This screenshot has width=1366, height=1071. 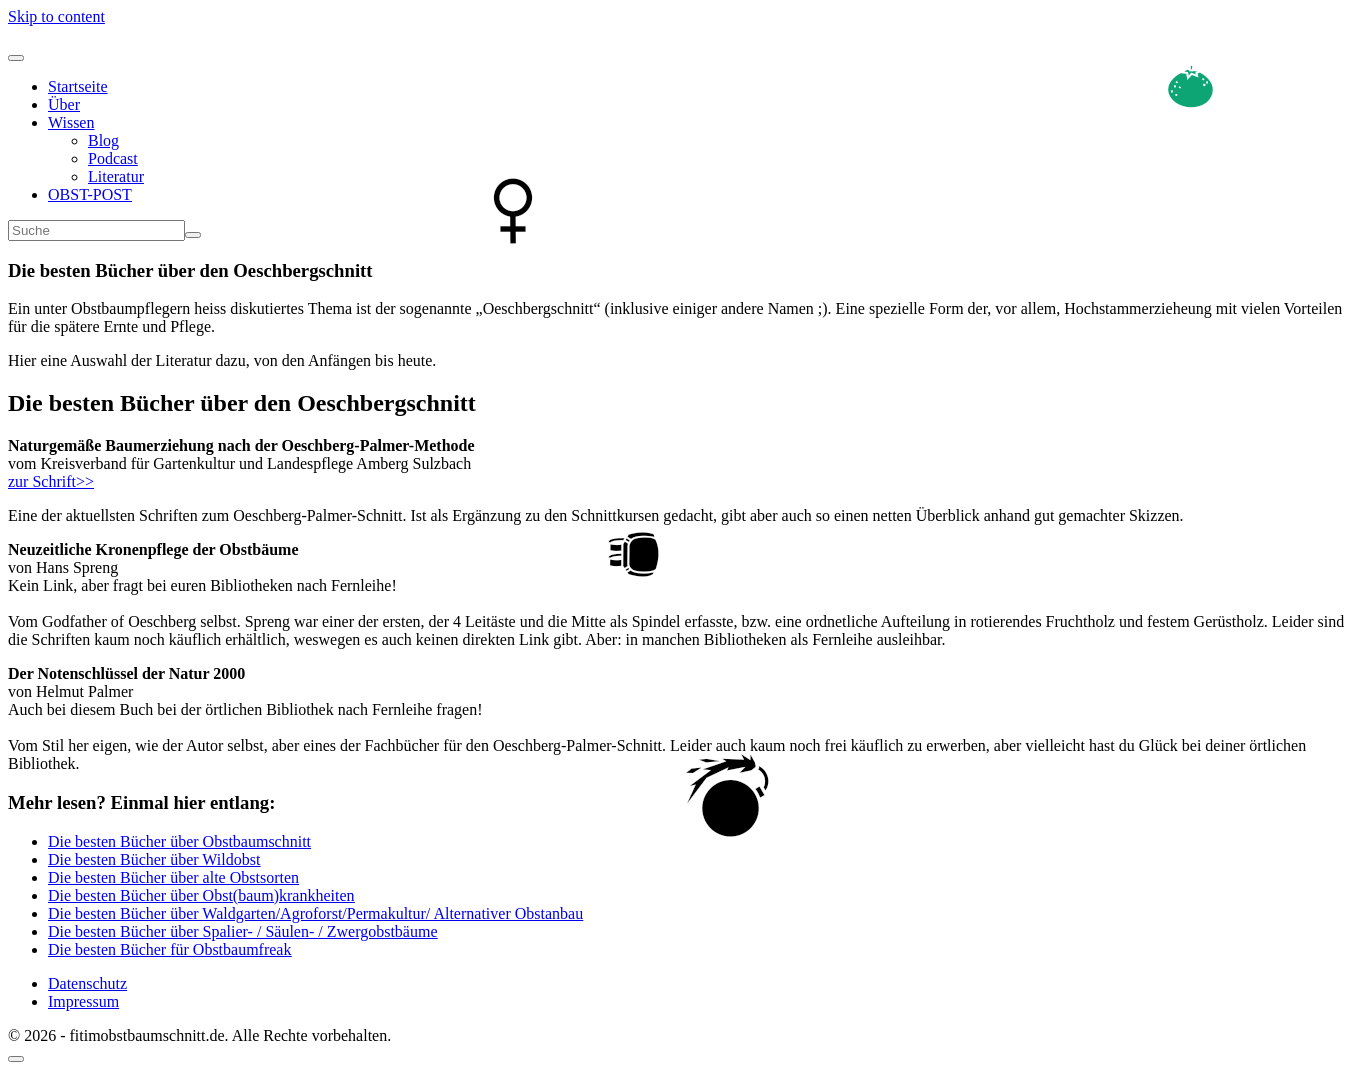 I want to click on activate a bomb or explosive item in-game, so click(x=727, y=795).